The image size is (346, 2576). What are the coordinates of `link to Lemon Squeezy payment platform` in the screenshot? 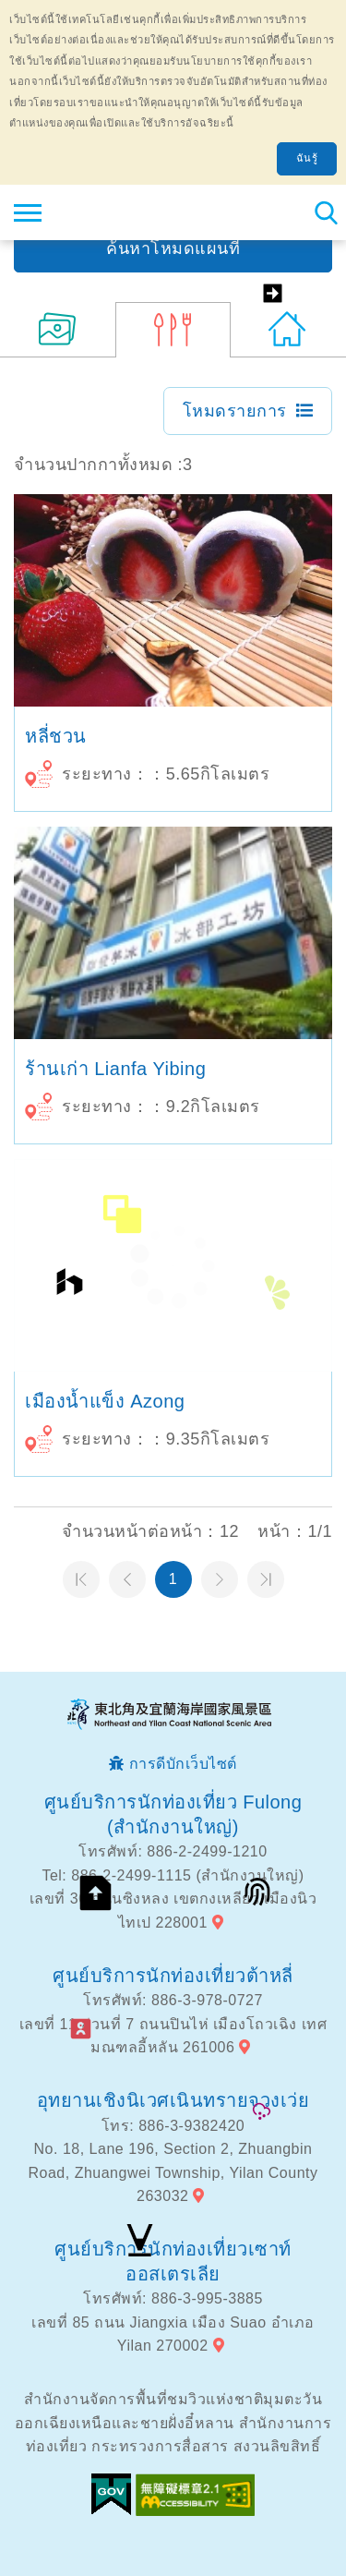 It's located at (277, 1292).